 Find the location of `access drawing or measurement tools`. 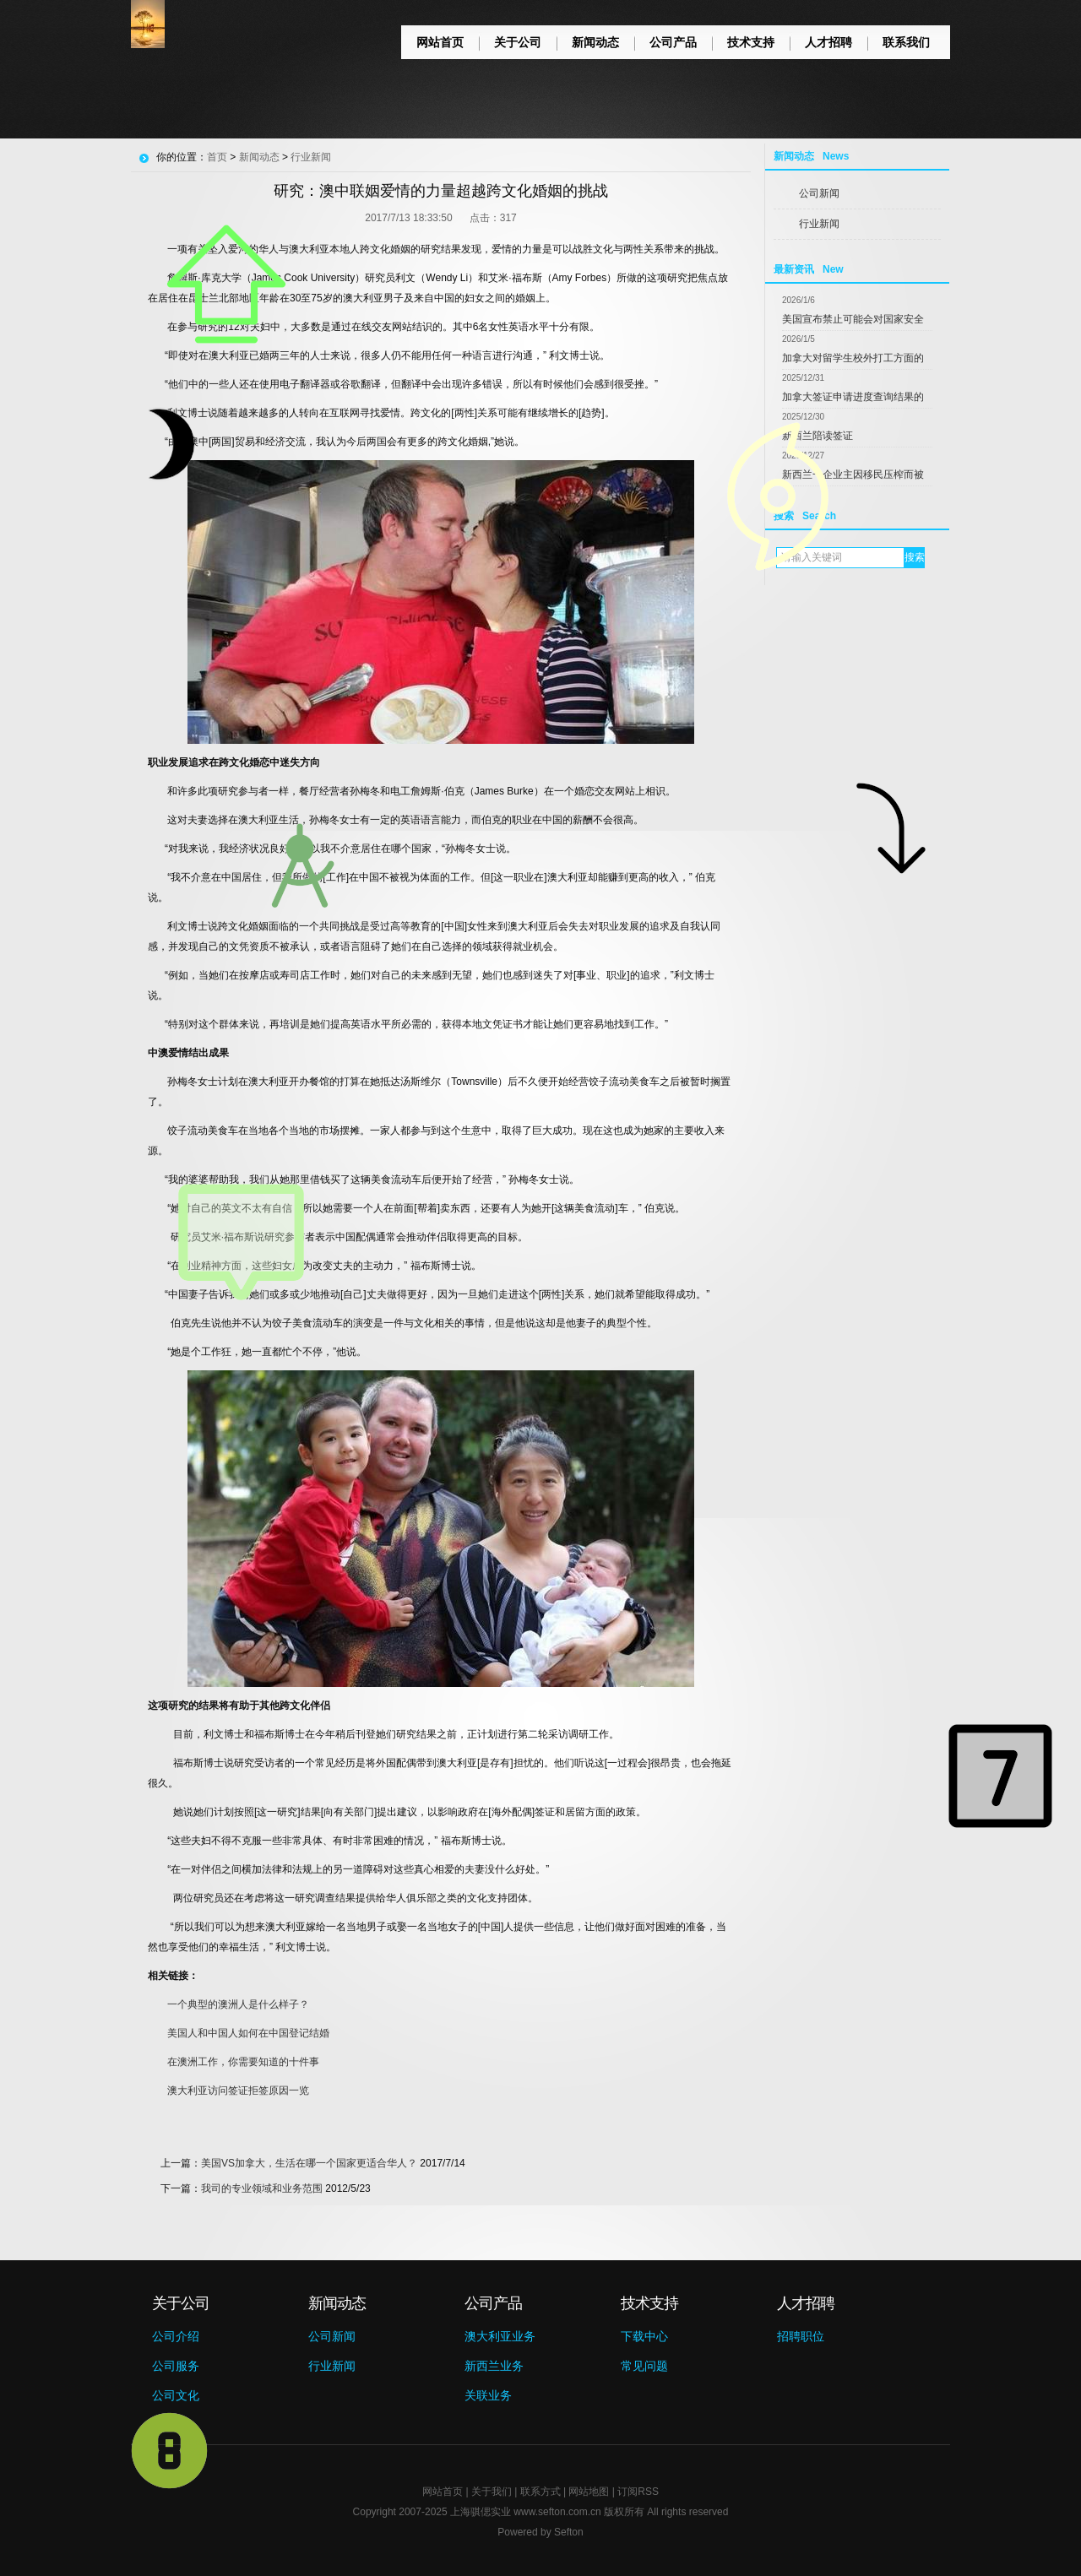

access drawing or measurement tools is located at coordinates (300, 867).